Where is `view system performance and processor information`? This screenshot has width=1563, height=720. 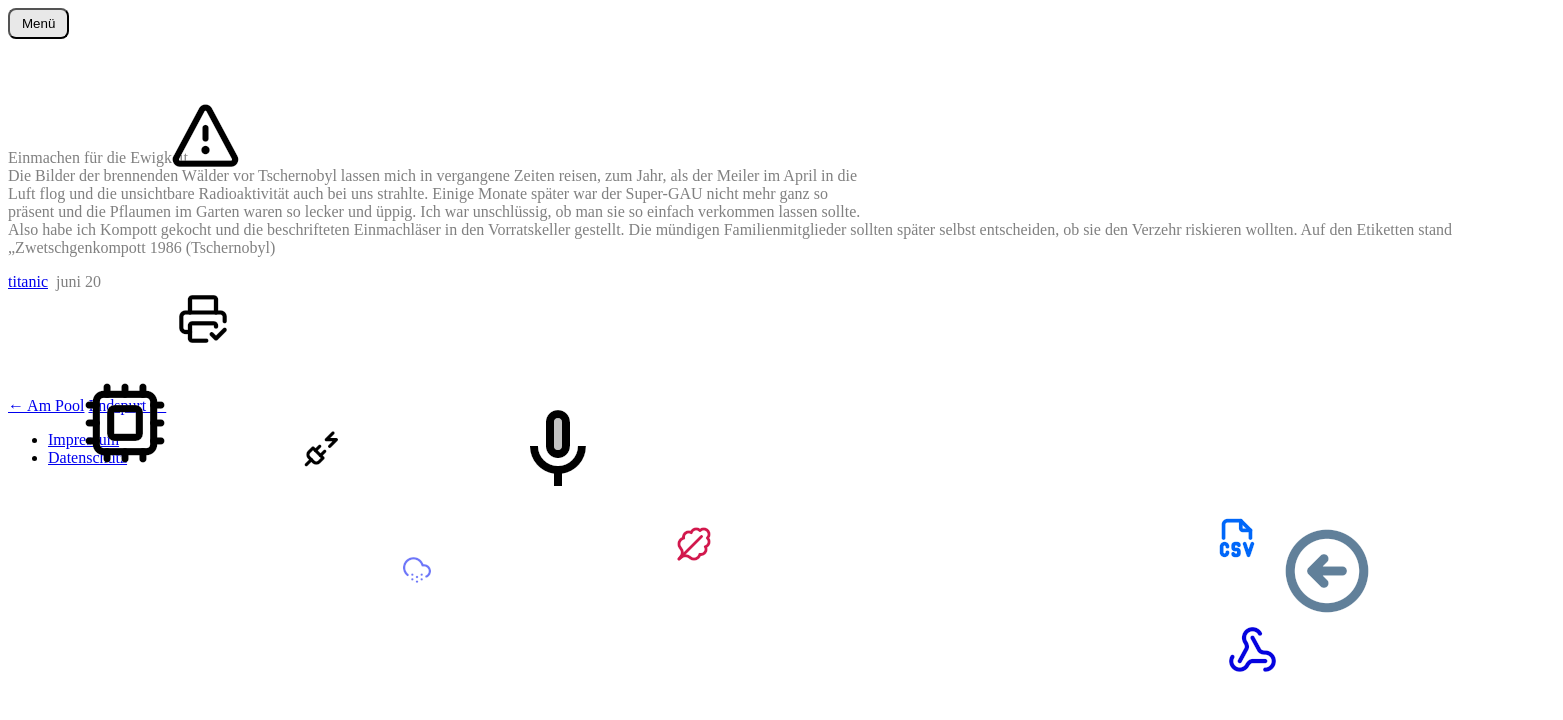 view system performance and processor information is located at coordinates (125, 423).